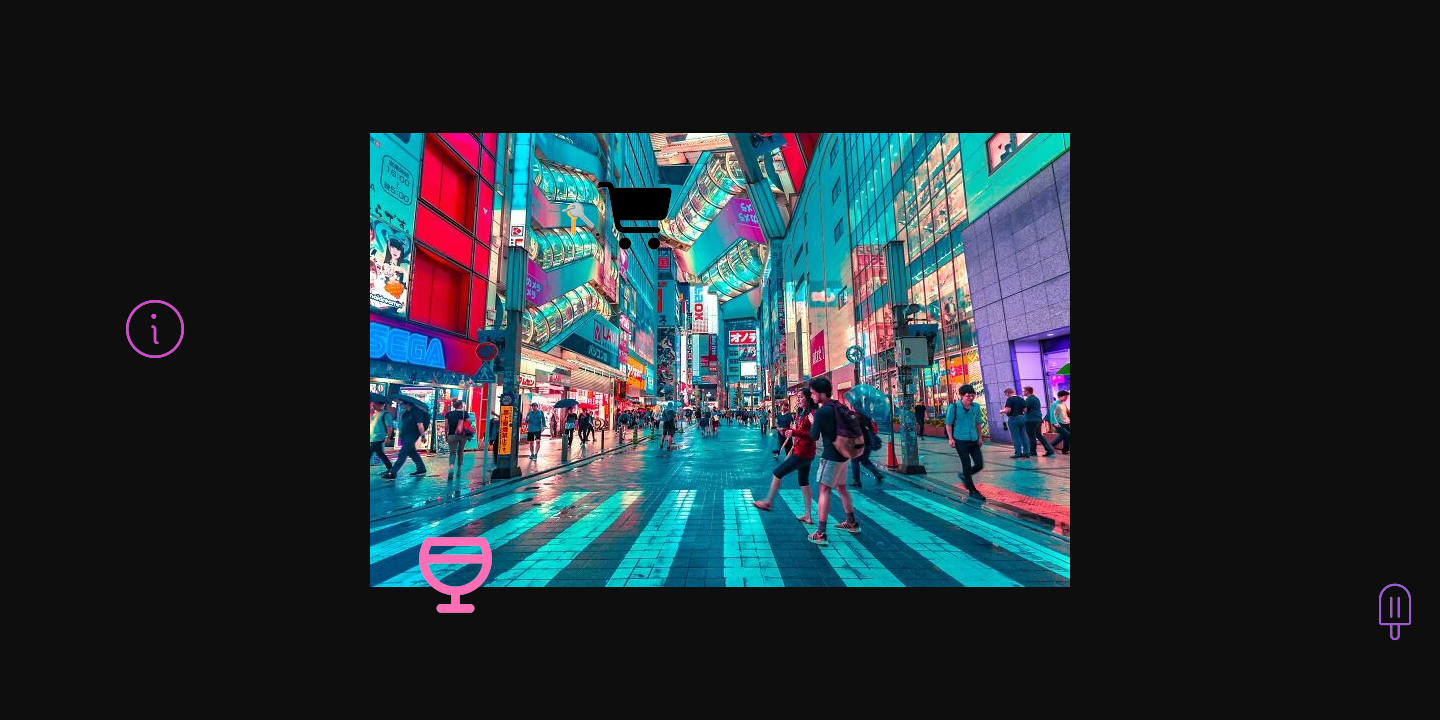  What do you see at coordinates (639, 216) in the screenshot?
I see `view your shopping cart` at bounding box center [639, 216].